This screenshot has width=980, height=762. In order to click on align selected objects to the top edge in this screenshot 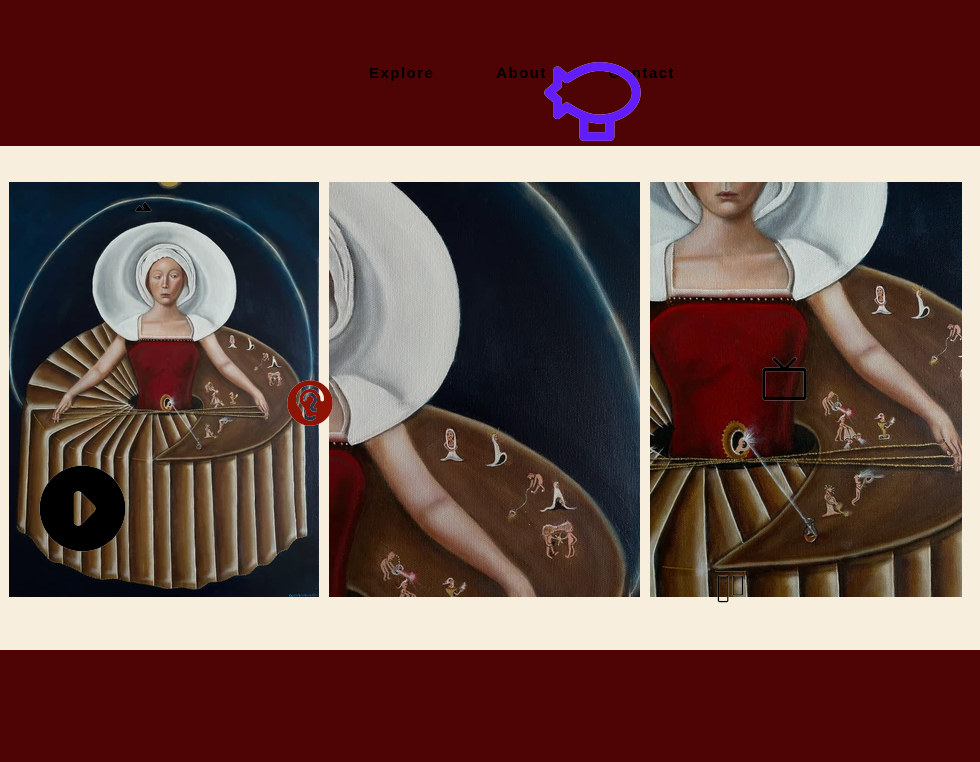, I will do `click(730, 585)`.